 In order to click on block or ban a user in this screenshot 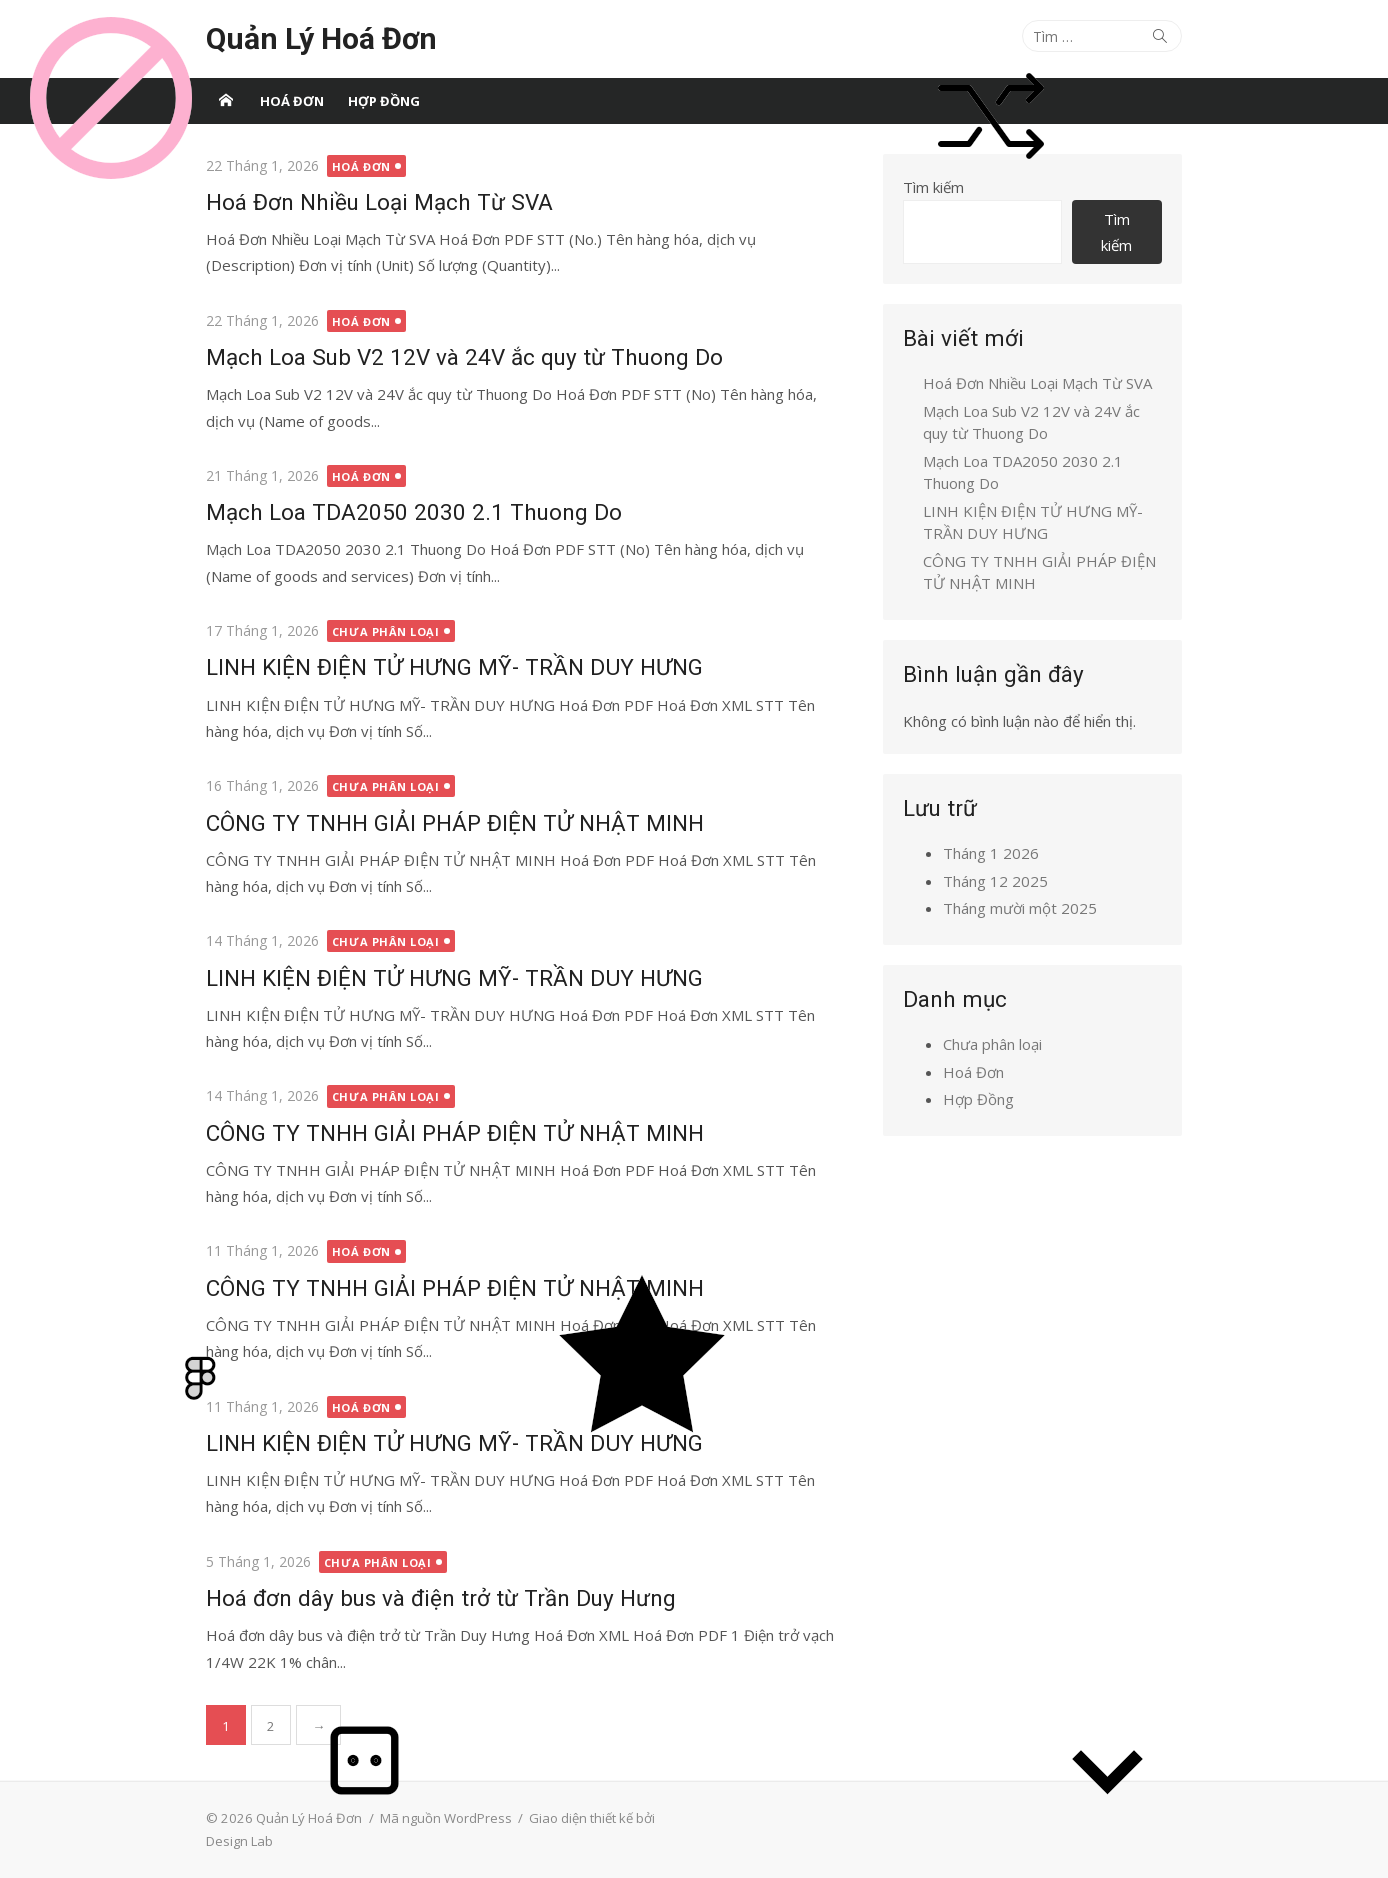, I will do `click(111, 98)`.